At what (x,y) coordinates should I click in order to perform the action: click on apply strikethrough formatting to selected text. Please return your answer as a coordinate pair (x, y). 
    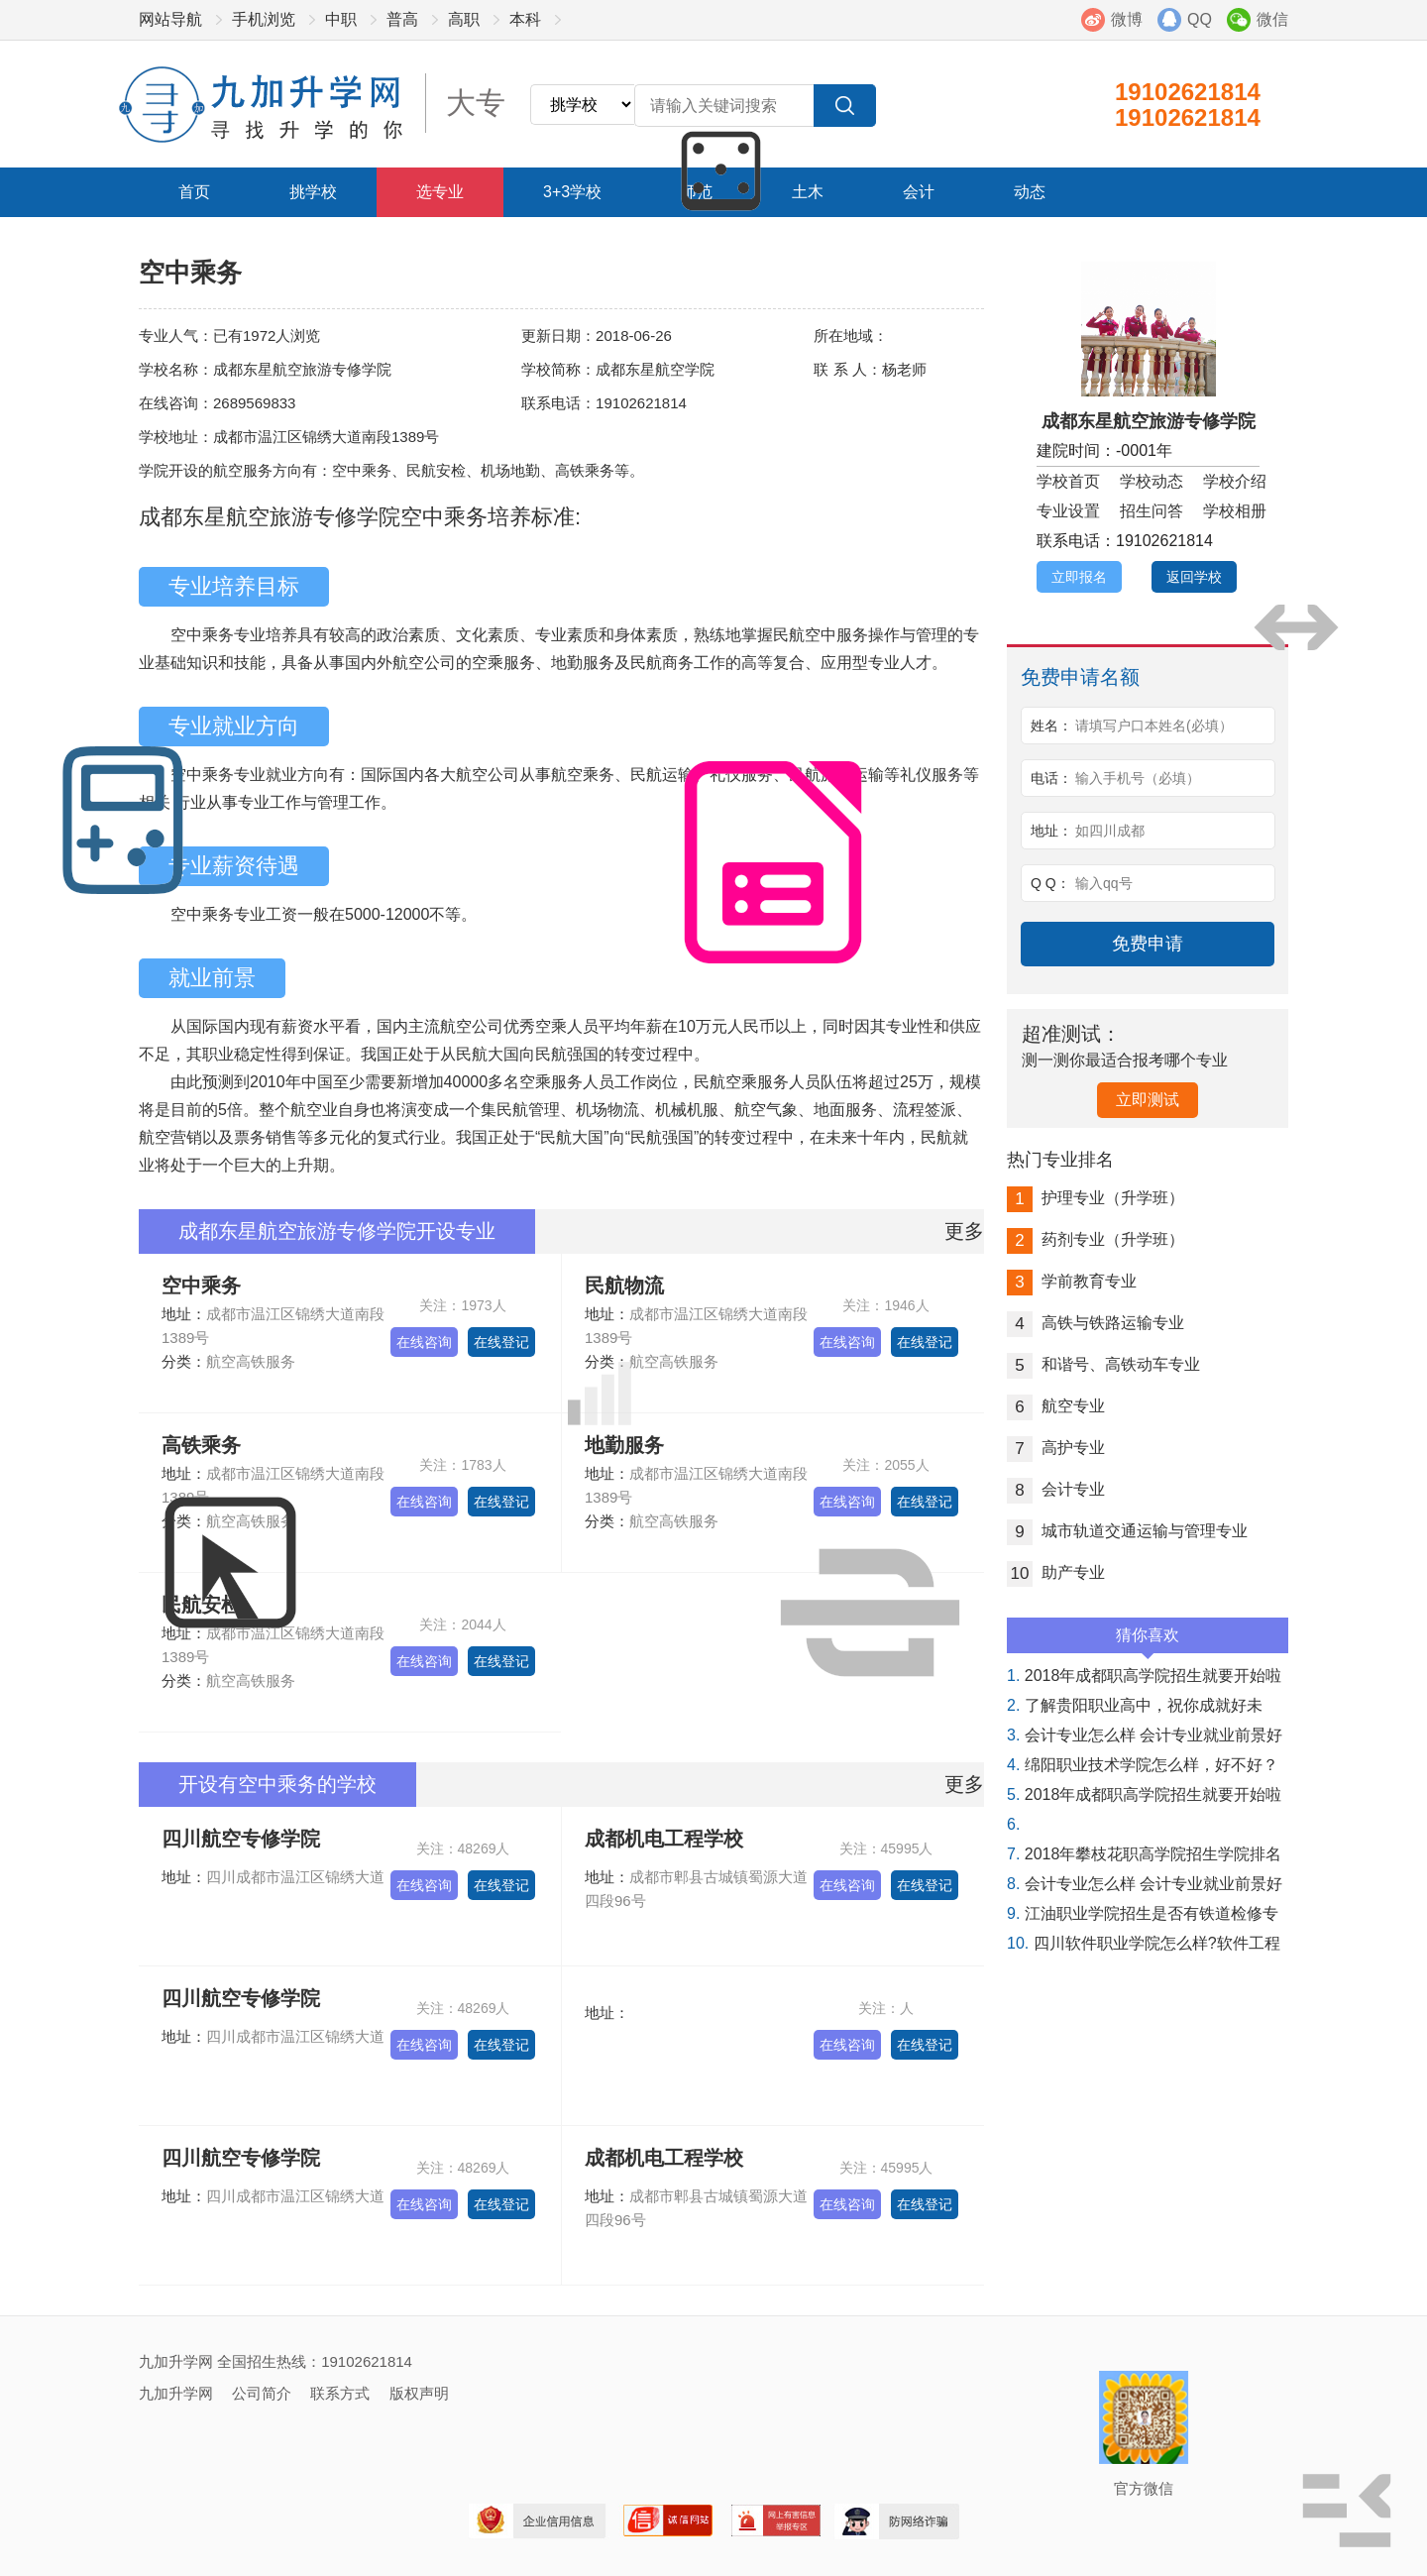
    Looking at the image, I should click on (870, 1613).